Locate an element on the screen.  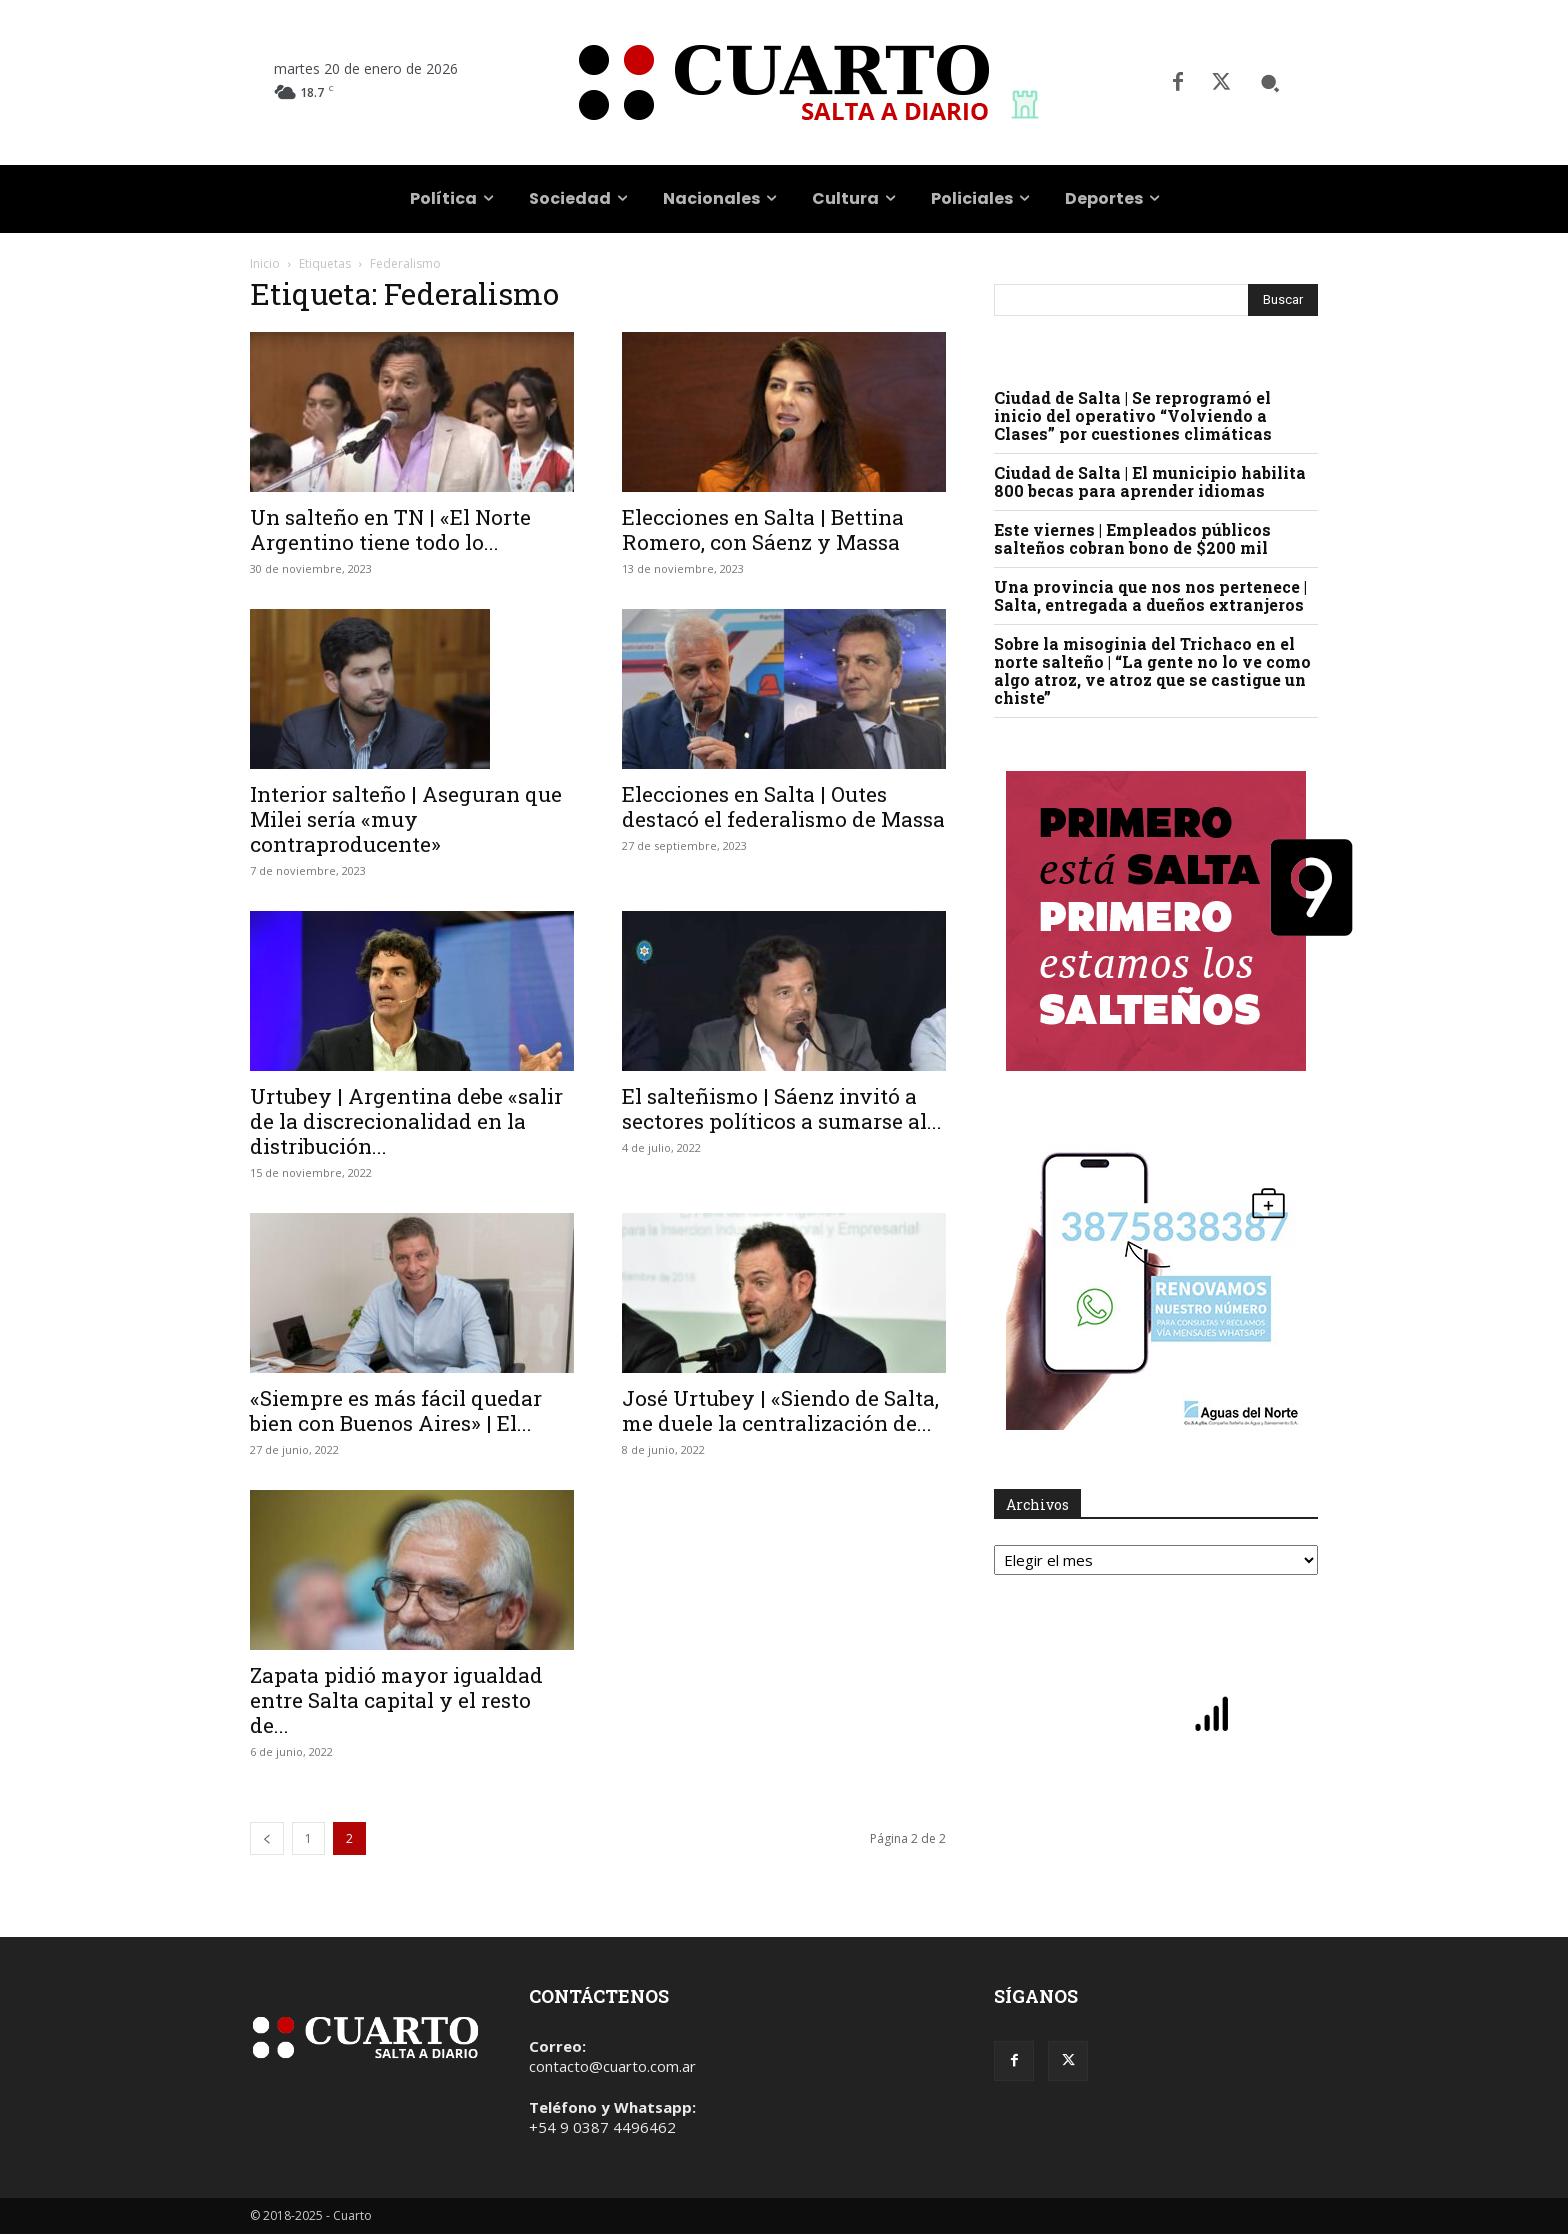
indicates strong cellular network signal is located at coordinates (1218, 1712).